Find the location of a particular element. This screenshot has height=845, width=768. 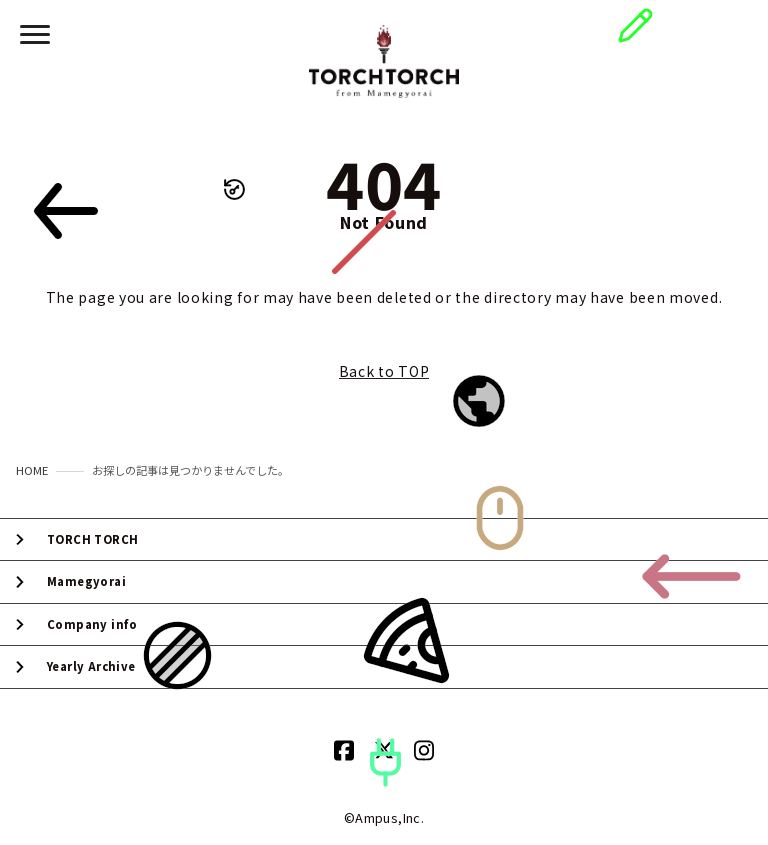

connect to a power source is located at coordinates (385, 762).